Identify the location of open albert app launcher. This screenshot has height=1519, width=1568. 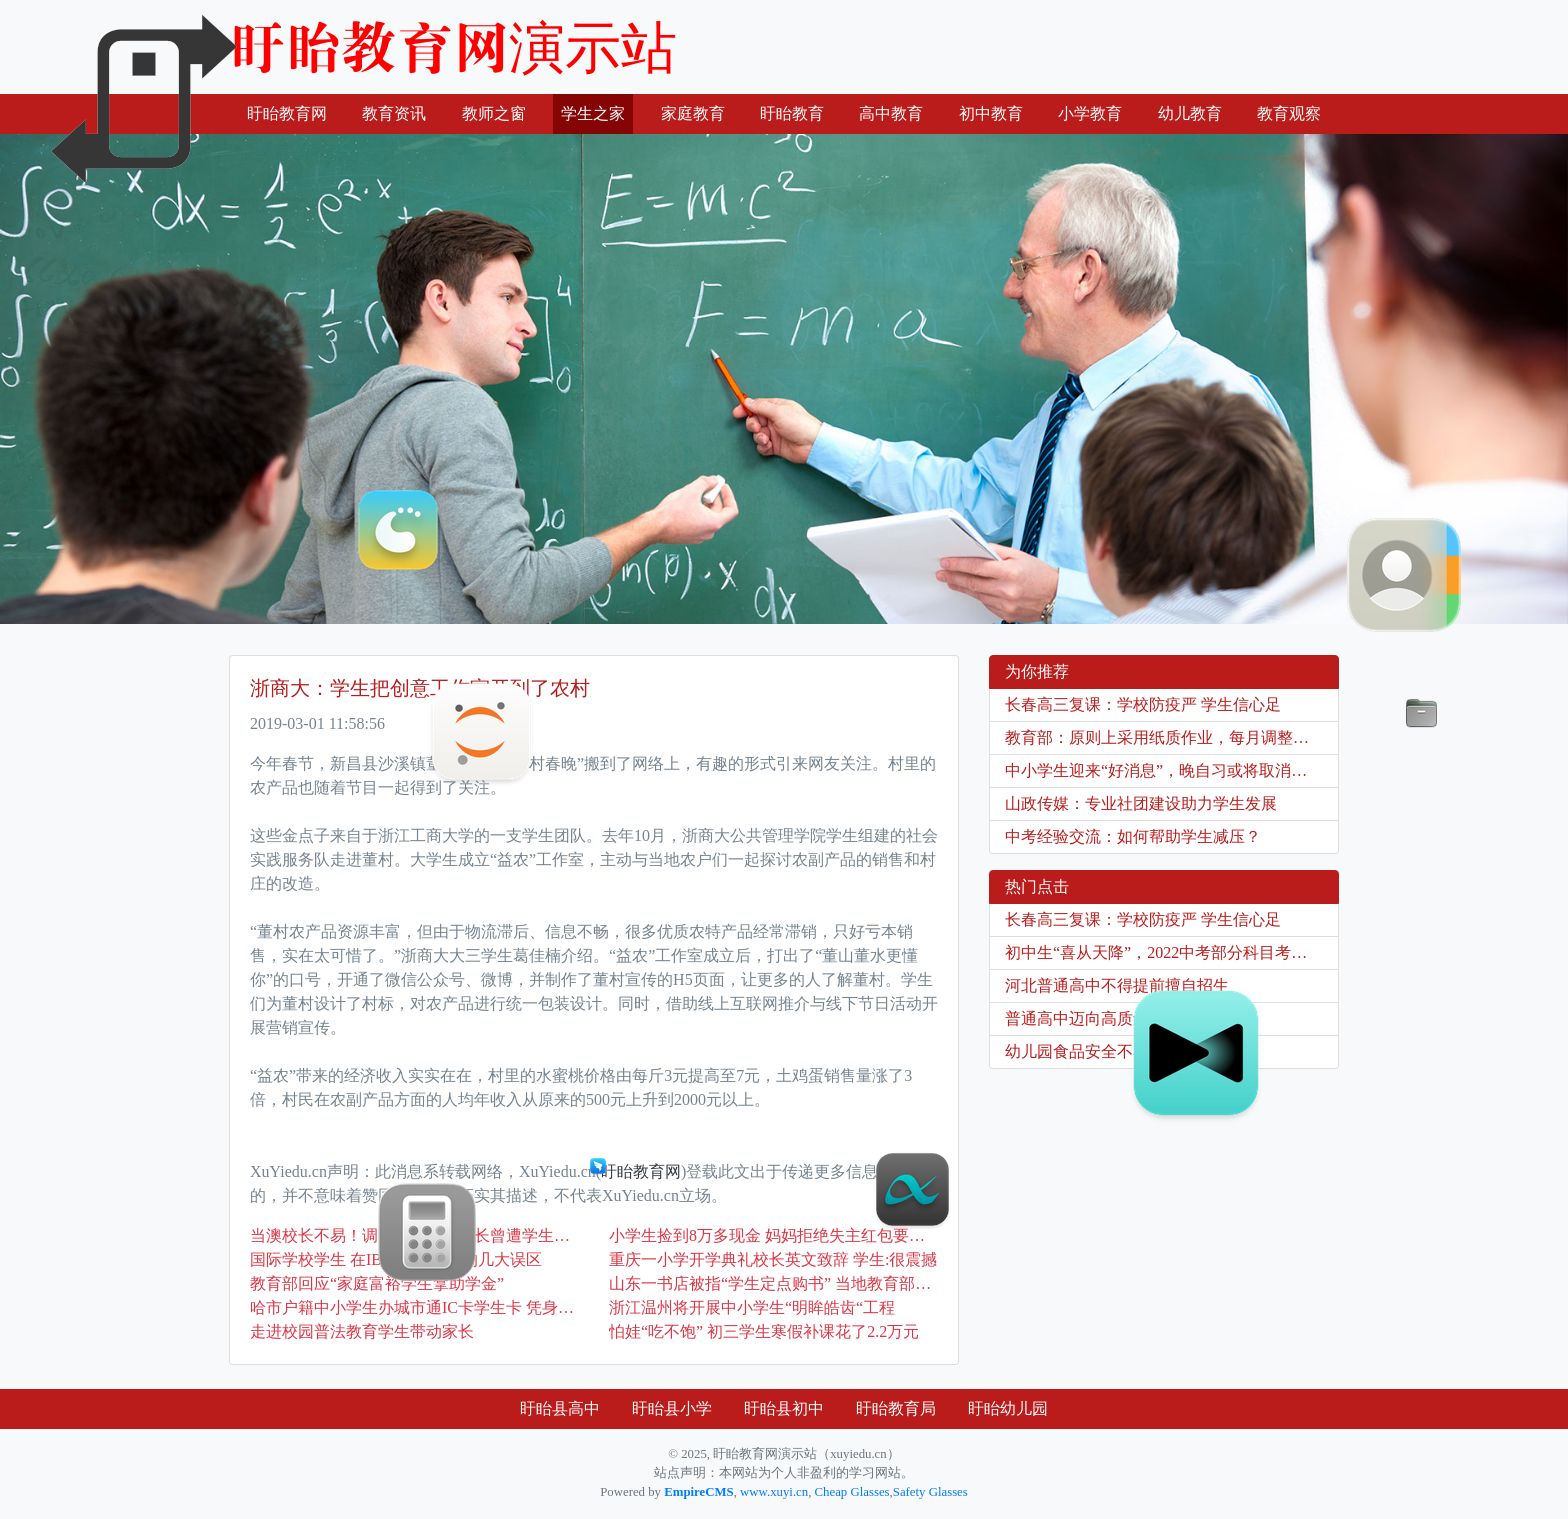
(912, 1189).